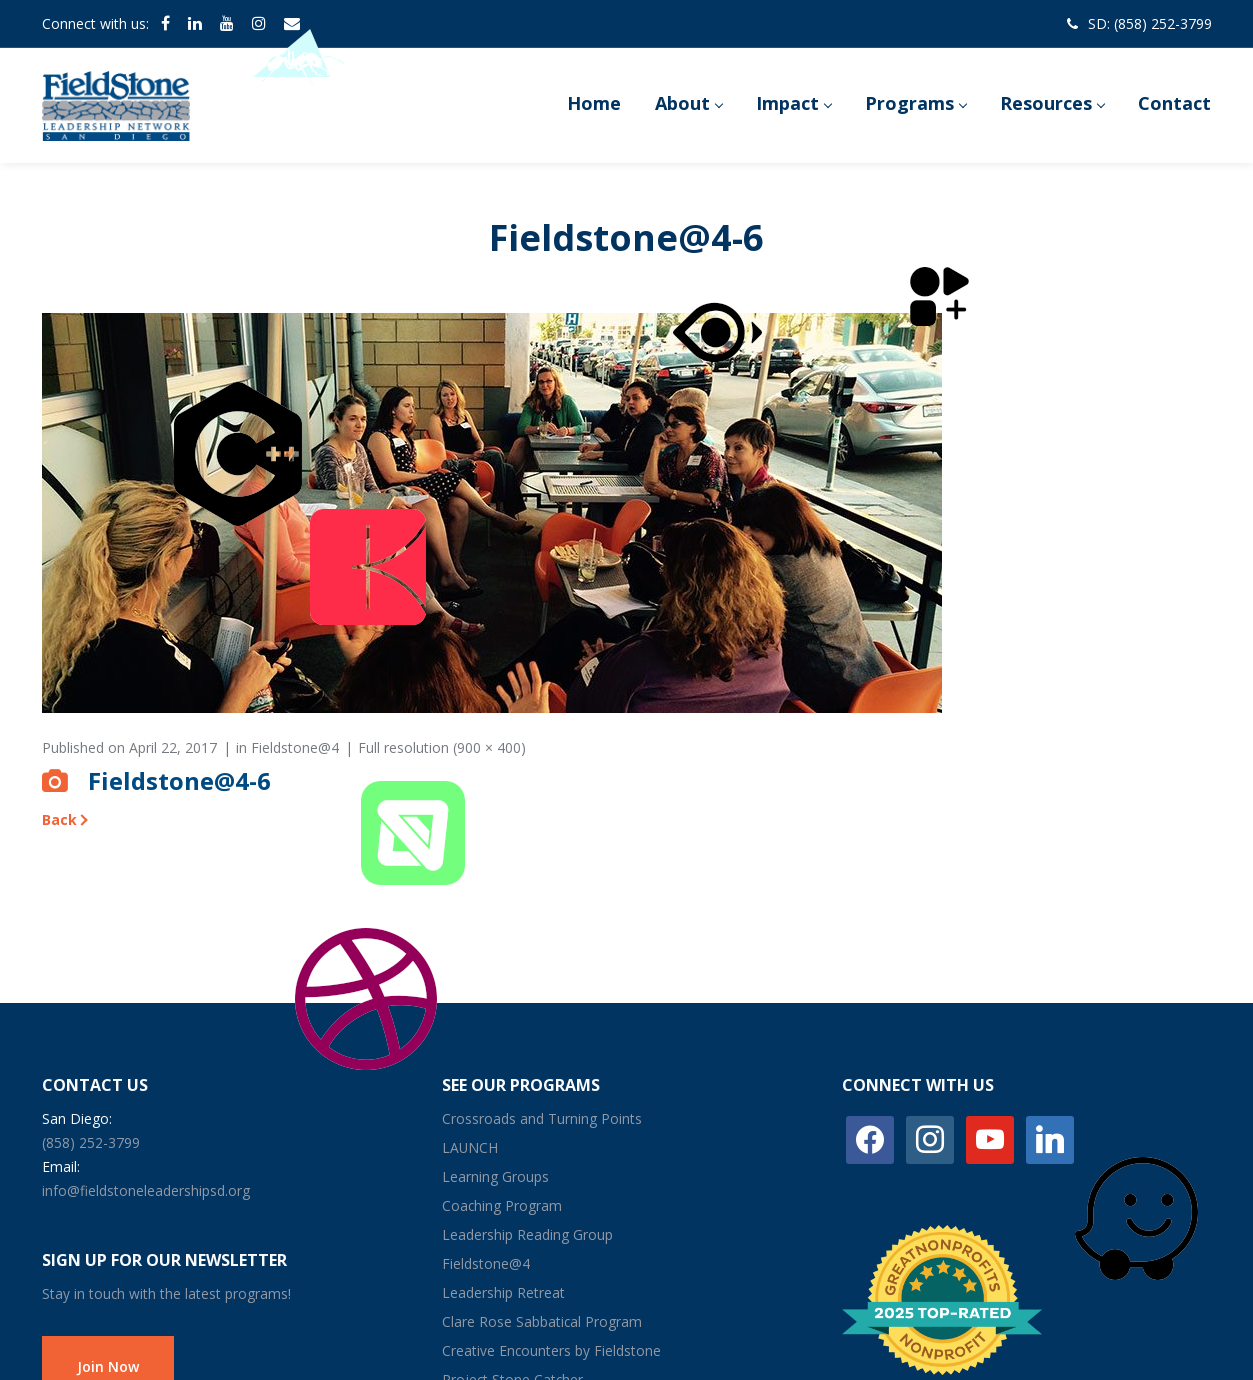 The image size is (1253, 1380). Describe the element at coordinates (366, 999) in the screenshot. I see `visit dribbble profile or portfolio` at that location.